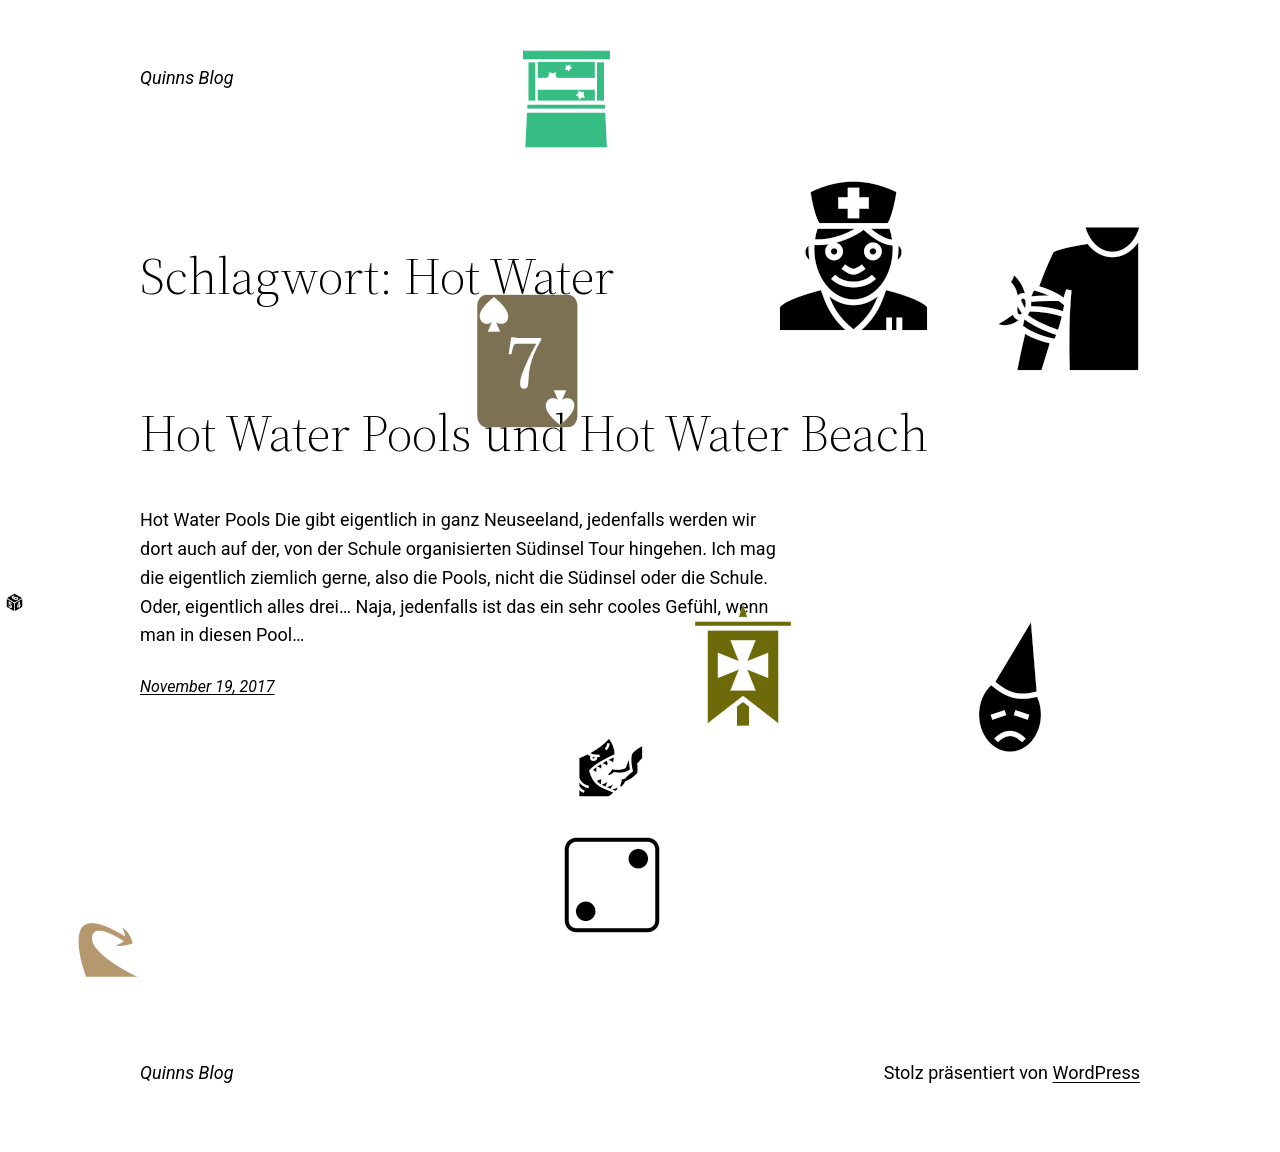  What do you see at coordinates (108, 948) in the screenshot?
I see `perform a thrust-bend attack or maneuver` at bounding box center [108, 948].